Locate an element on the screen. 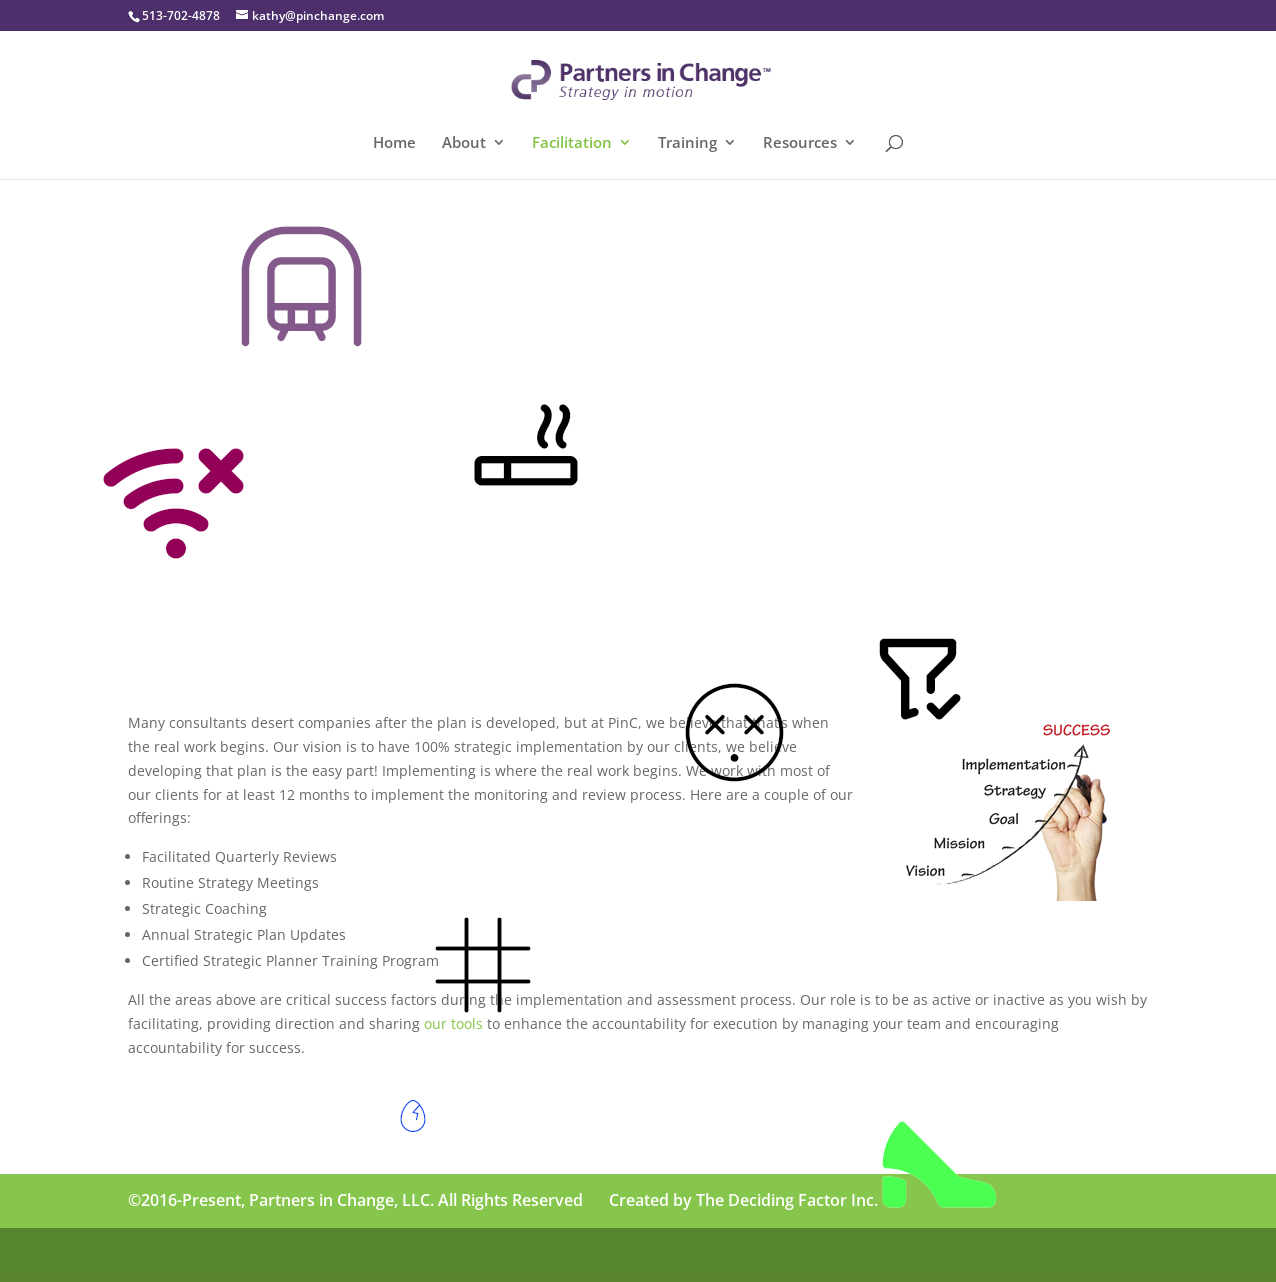 The image size is (1276, 1282). browse women's footwear category is located at coordinates (933, 1168).